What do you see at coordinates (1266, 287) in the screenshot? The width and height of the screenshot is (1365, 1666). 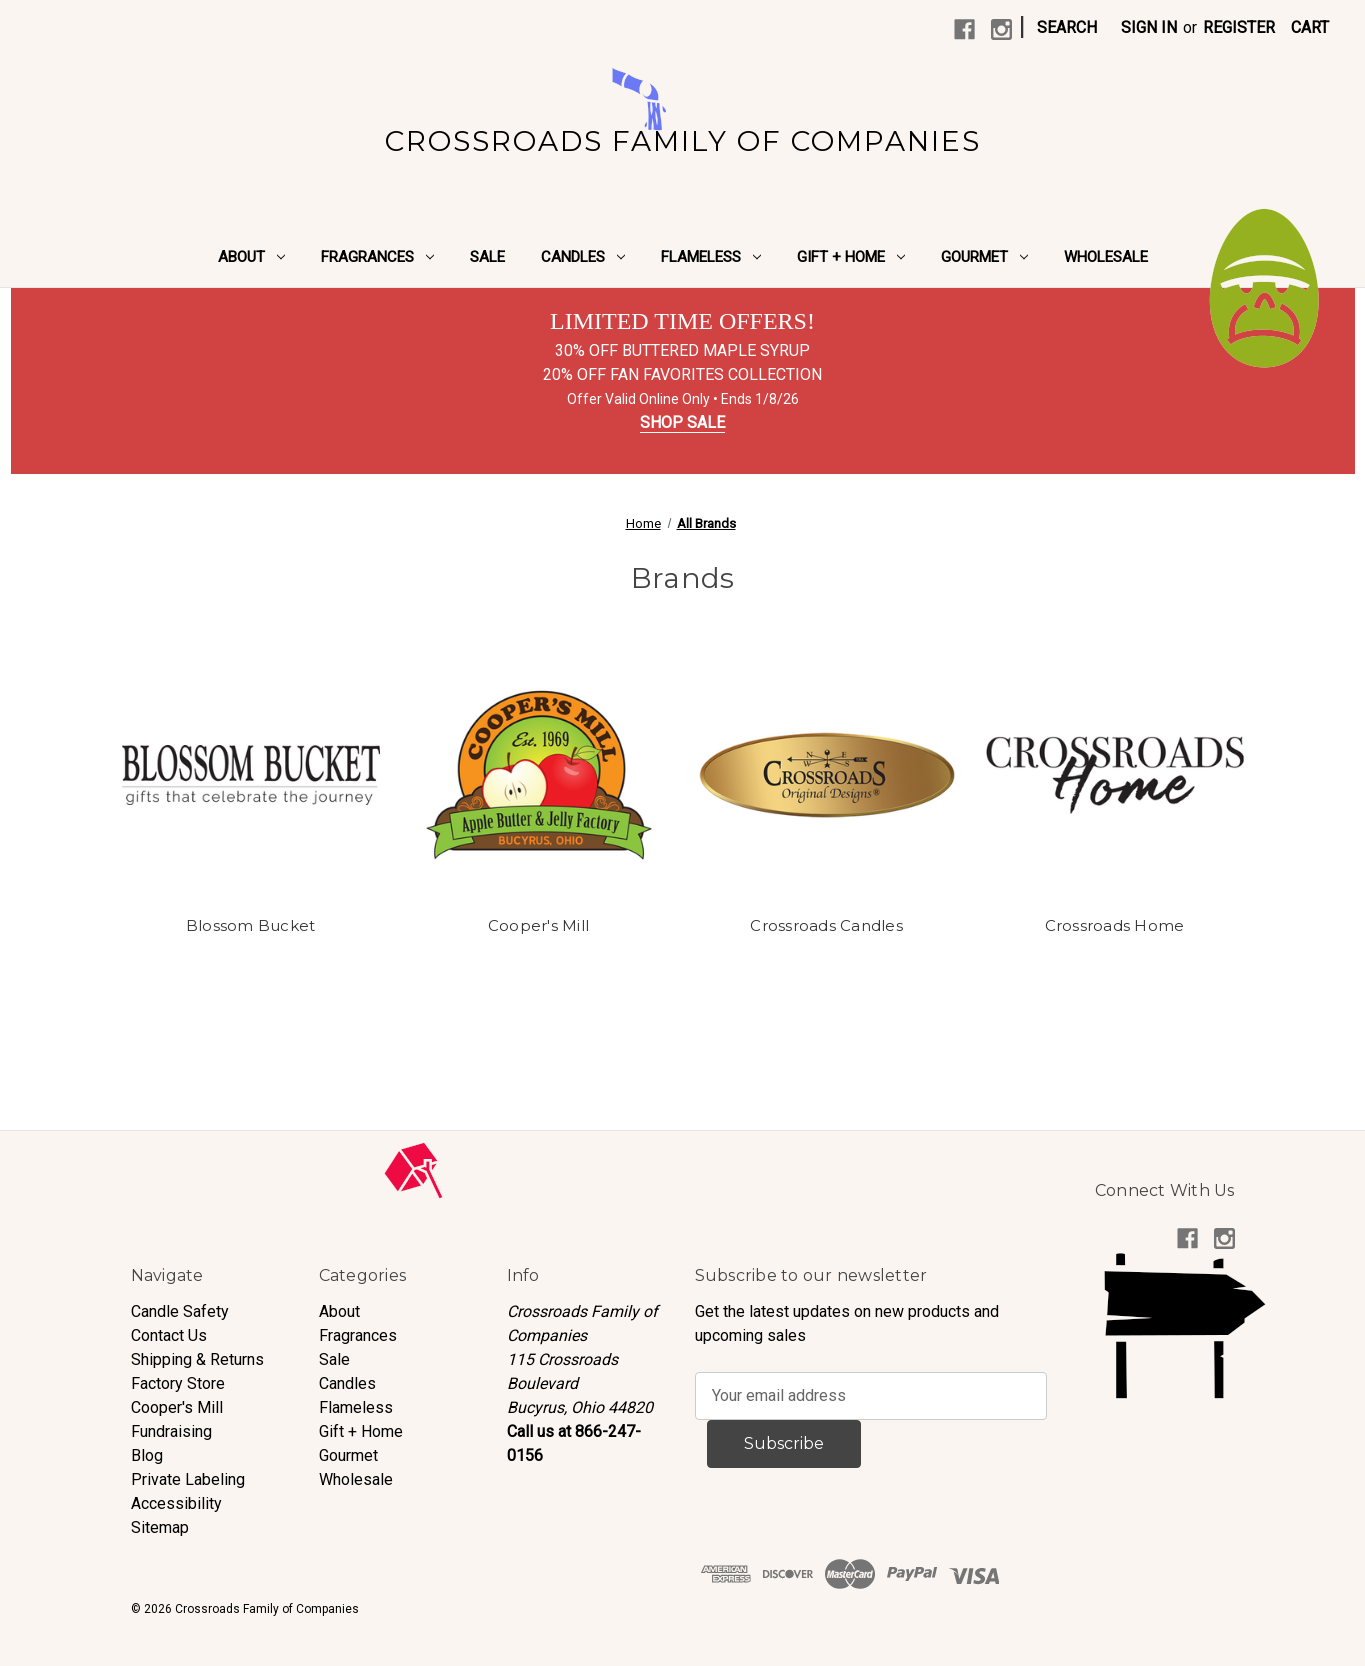 I see `pig character or avatar in a game` at bounding box center [1266, 287].